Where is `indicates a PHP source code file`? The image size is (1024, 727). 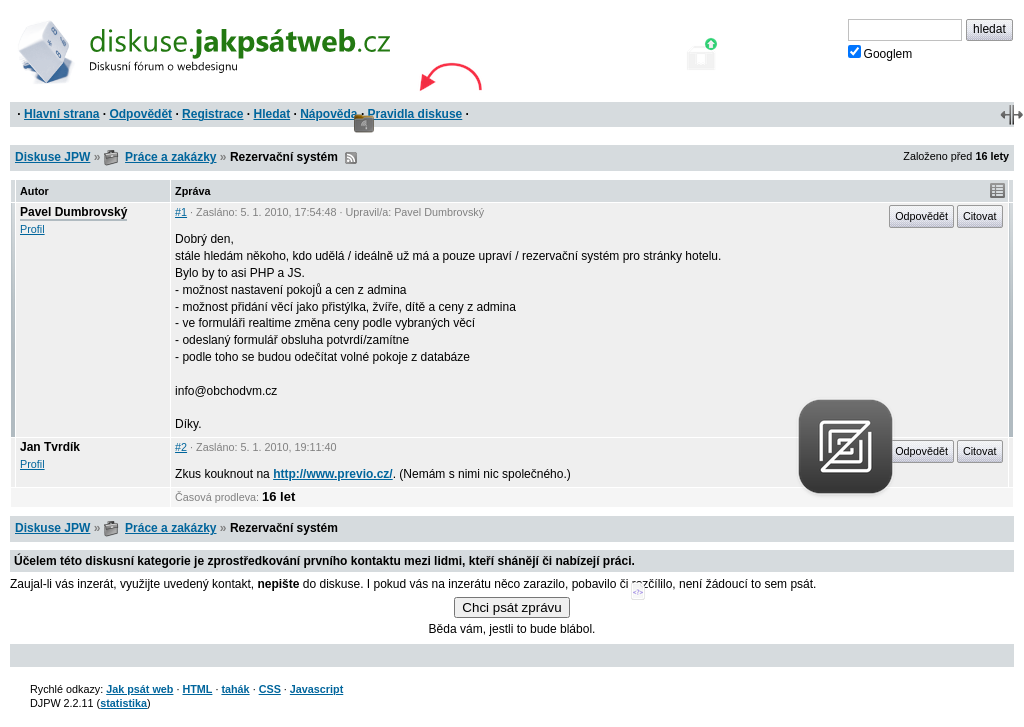
indicates a PHP source code file is located at coordinates (638, 591).